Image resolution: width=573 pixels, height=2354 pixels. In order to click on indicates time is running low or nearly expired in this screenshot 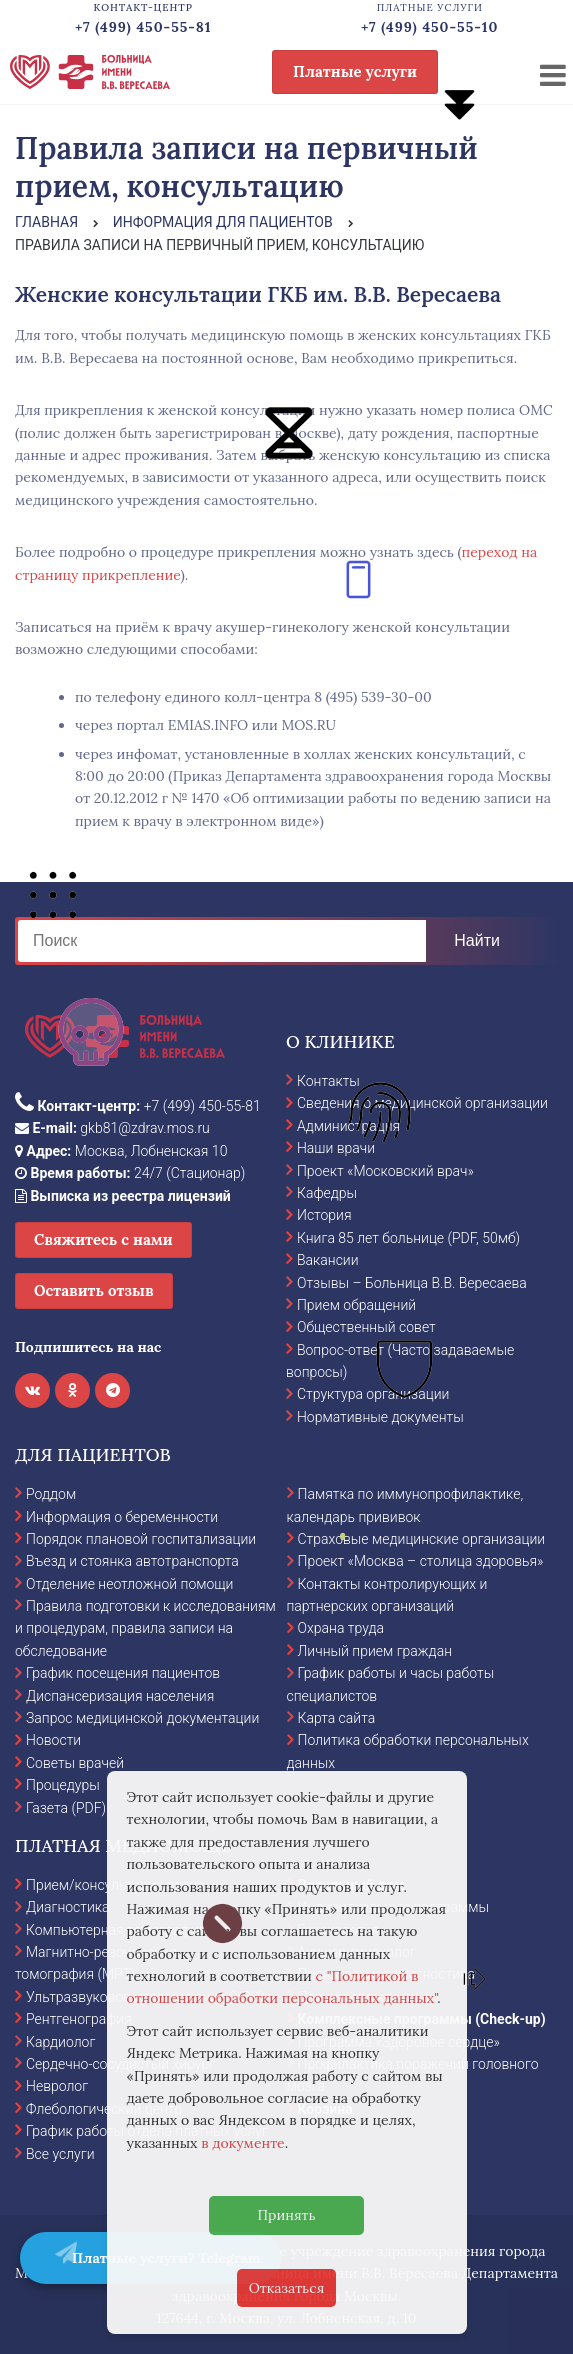, I will do `click(289, 433)`.